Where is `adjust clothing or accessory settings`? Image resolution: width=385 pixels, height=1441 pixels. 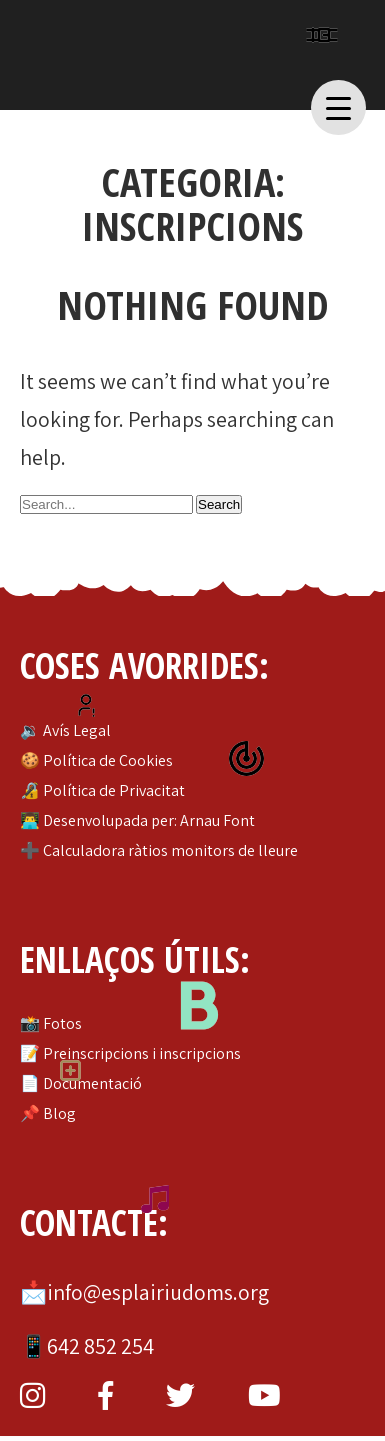
adjust clothing or accessory settings is located at coordinates (322, 35).